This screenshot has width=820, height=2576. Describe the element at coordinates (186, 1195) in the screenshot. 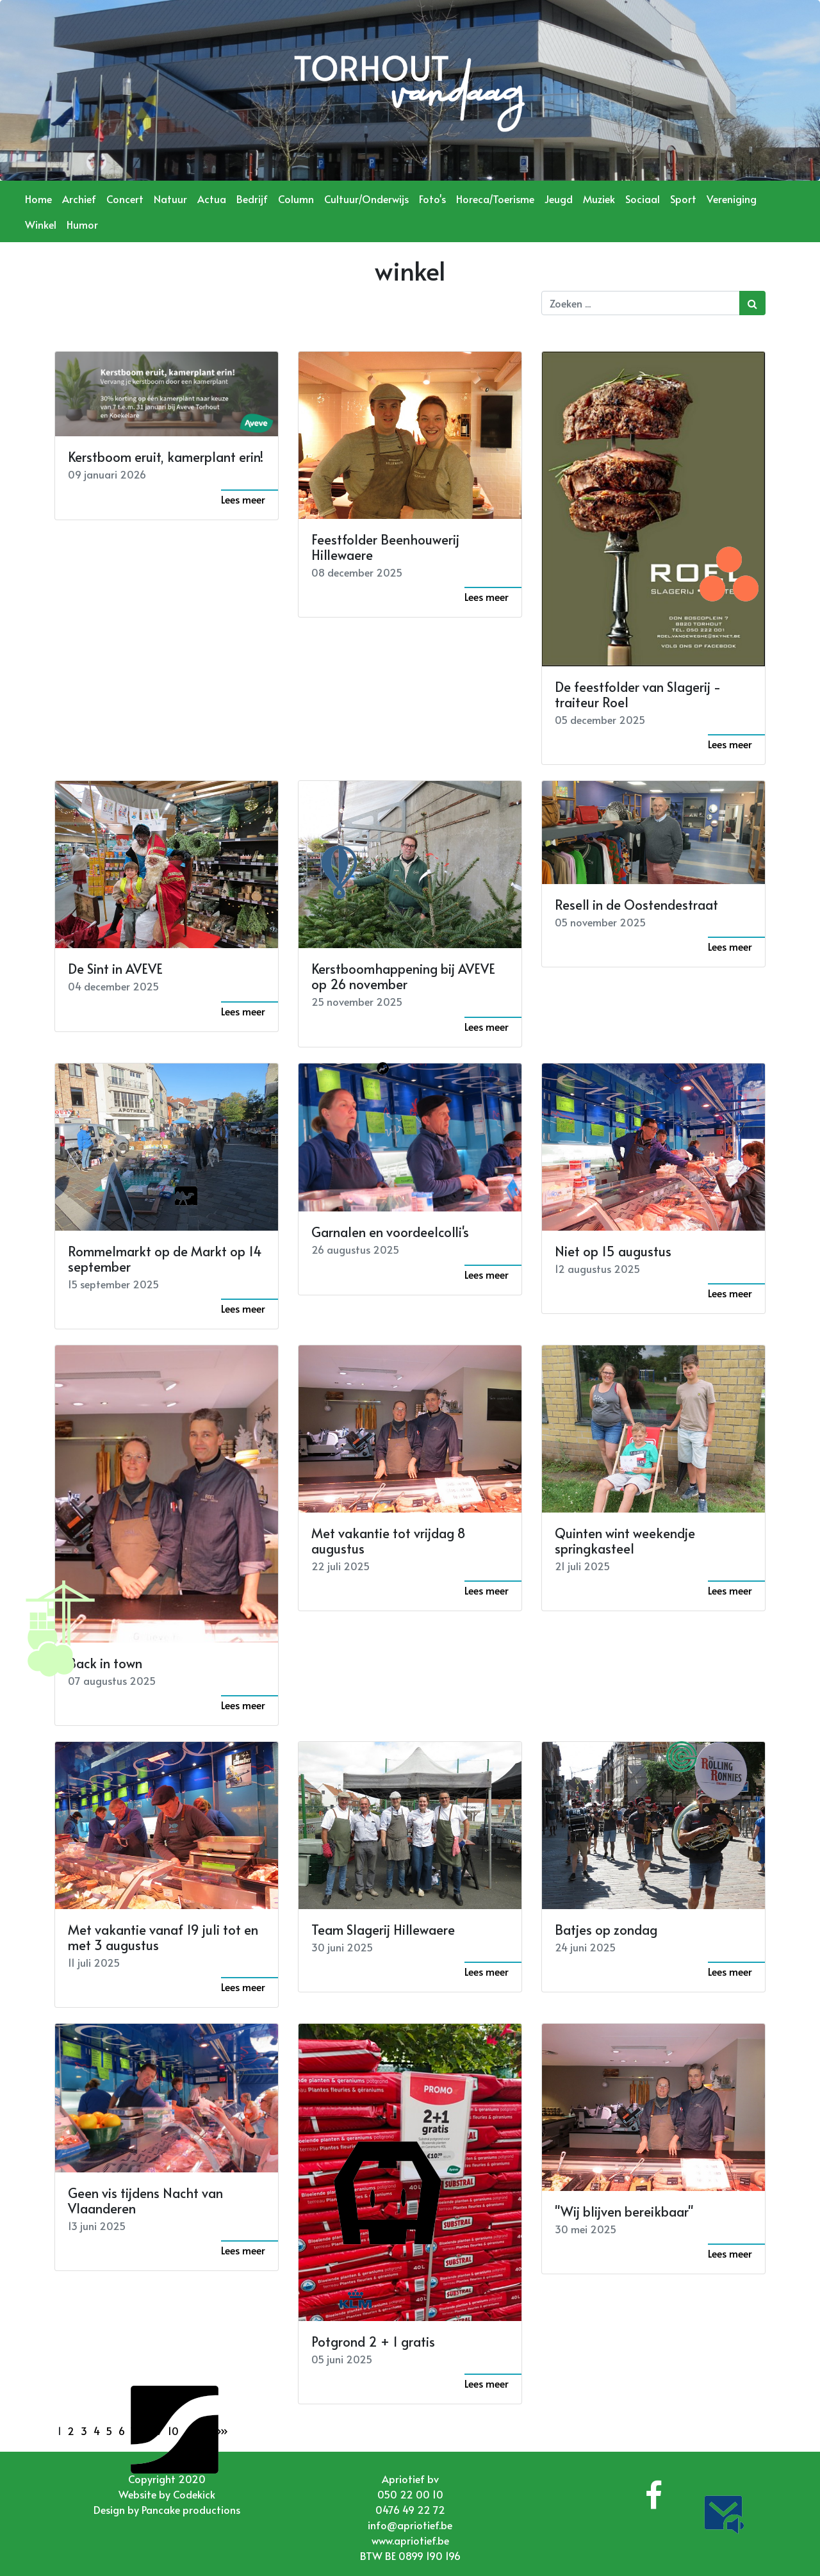

I see `OCaml programming language logo` at that location.